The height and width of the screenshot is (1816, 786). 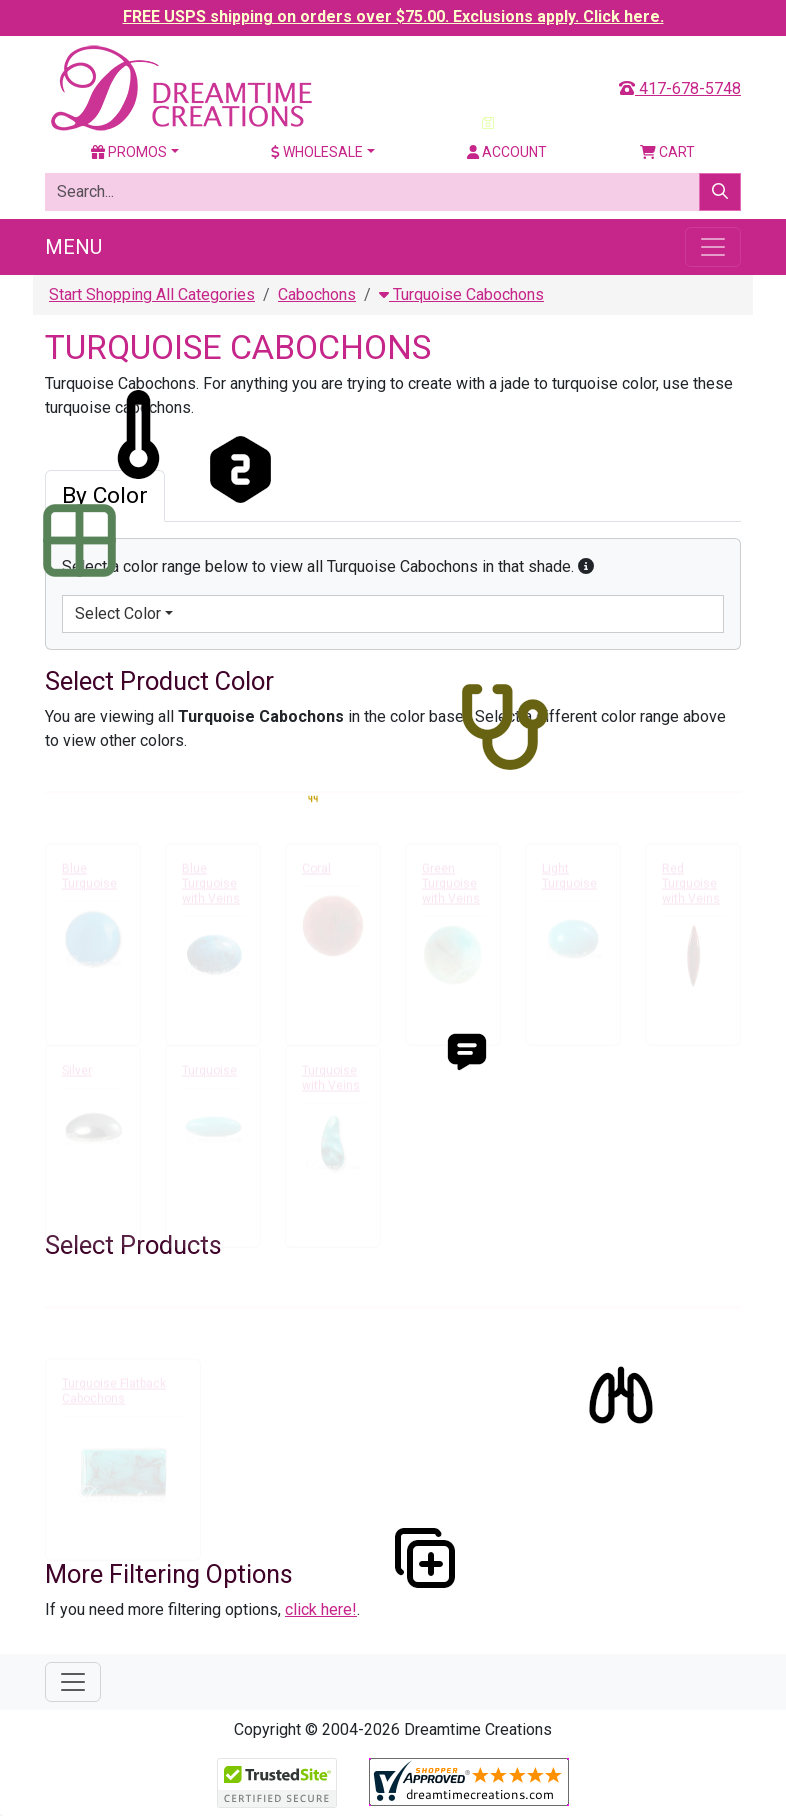 I want to click on open messages or chat, so click(x=467, y=1051).